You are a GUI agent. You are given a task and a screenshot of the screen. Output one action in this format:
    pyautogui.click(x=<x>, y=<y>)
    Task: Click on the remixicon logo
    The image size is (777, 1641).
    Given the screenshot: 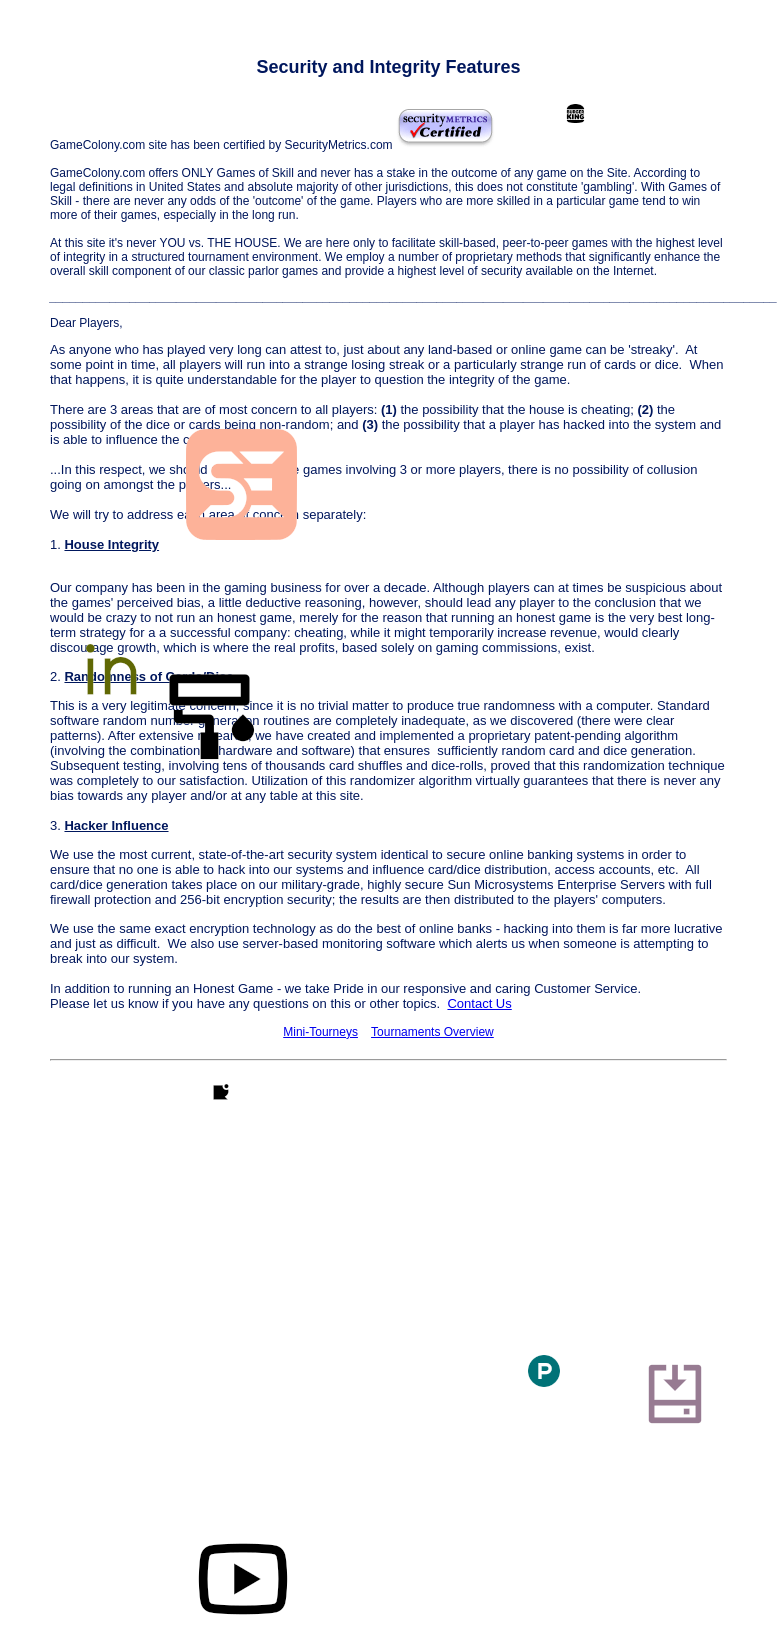 What is the action you would take?
    pyautogui.click(x=221, y=1092)
    